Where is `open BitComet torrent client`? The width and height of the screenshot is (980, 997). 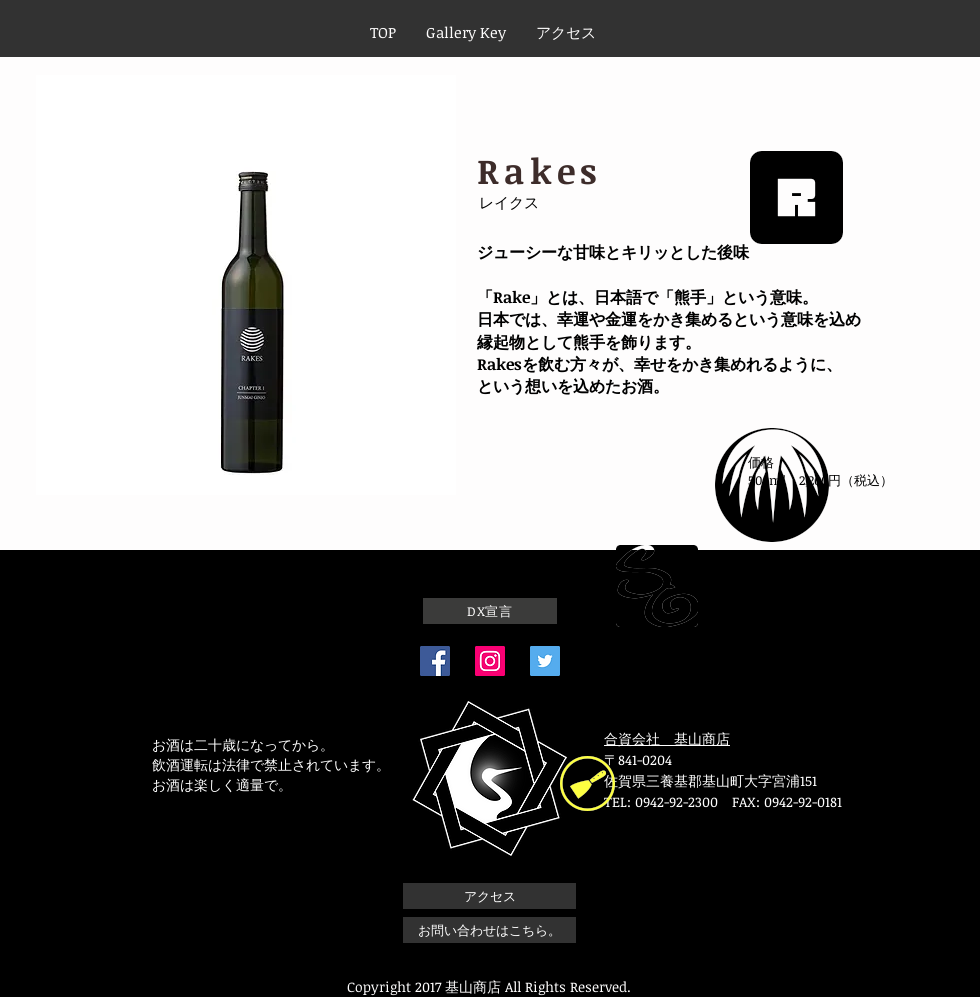 open BitComet torrent client is located at coordinates (772, 485).